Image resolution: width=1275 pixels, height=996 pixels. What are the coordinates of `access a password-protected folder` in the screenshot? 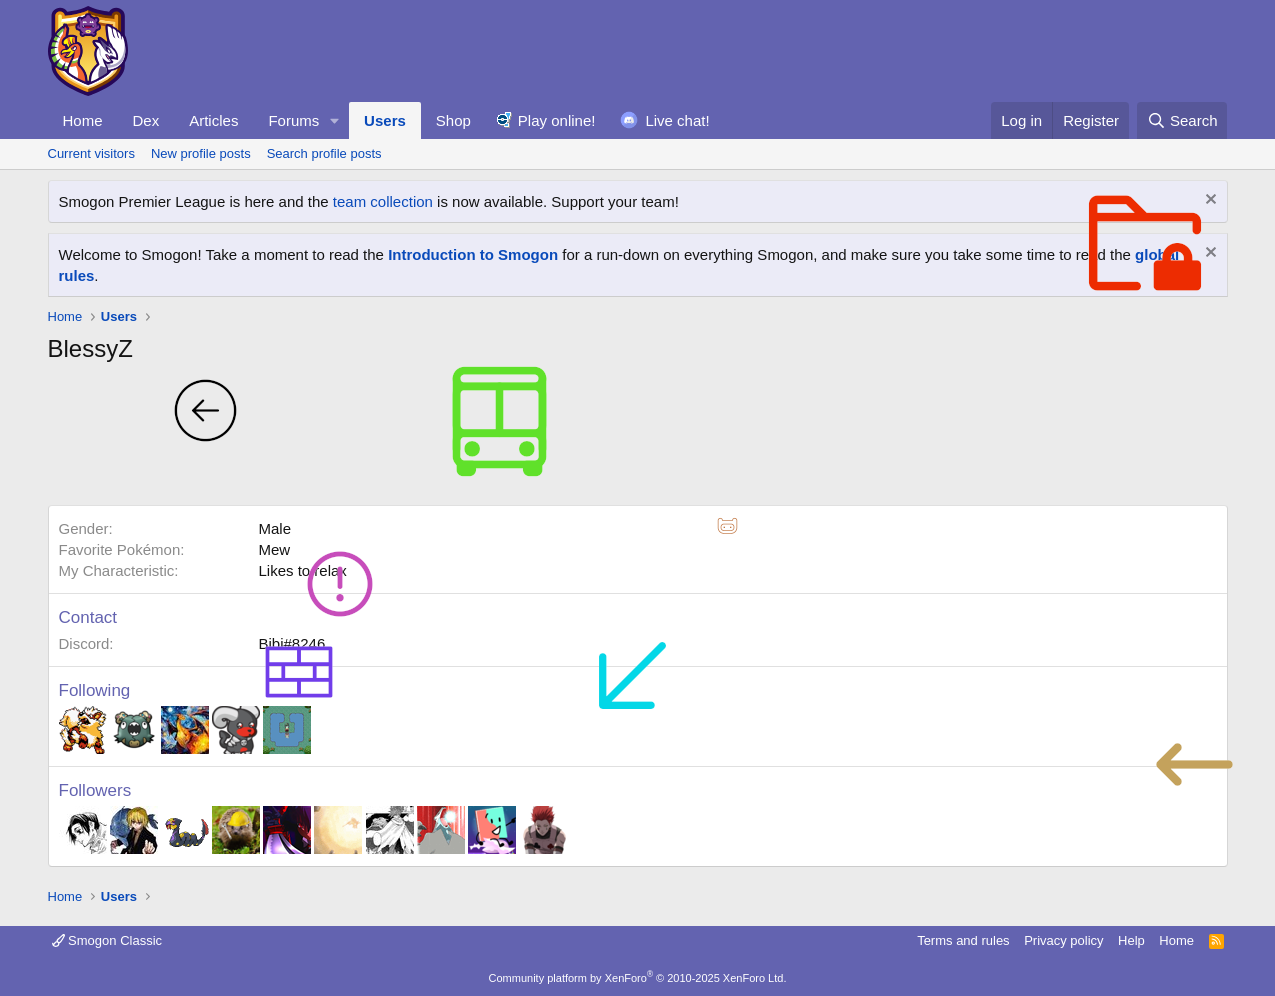 It's located at (1145, 243).